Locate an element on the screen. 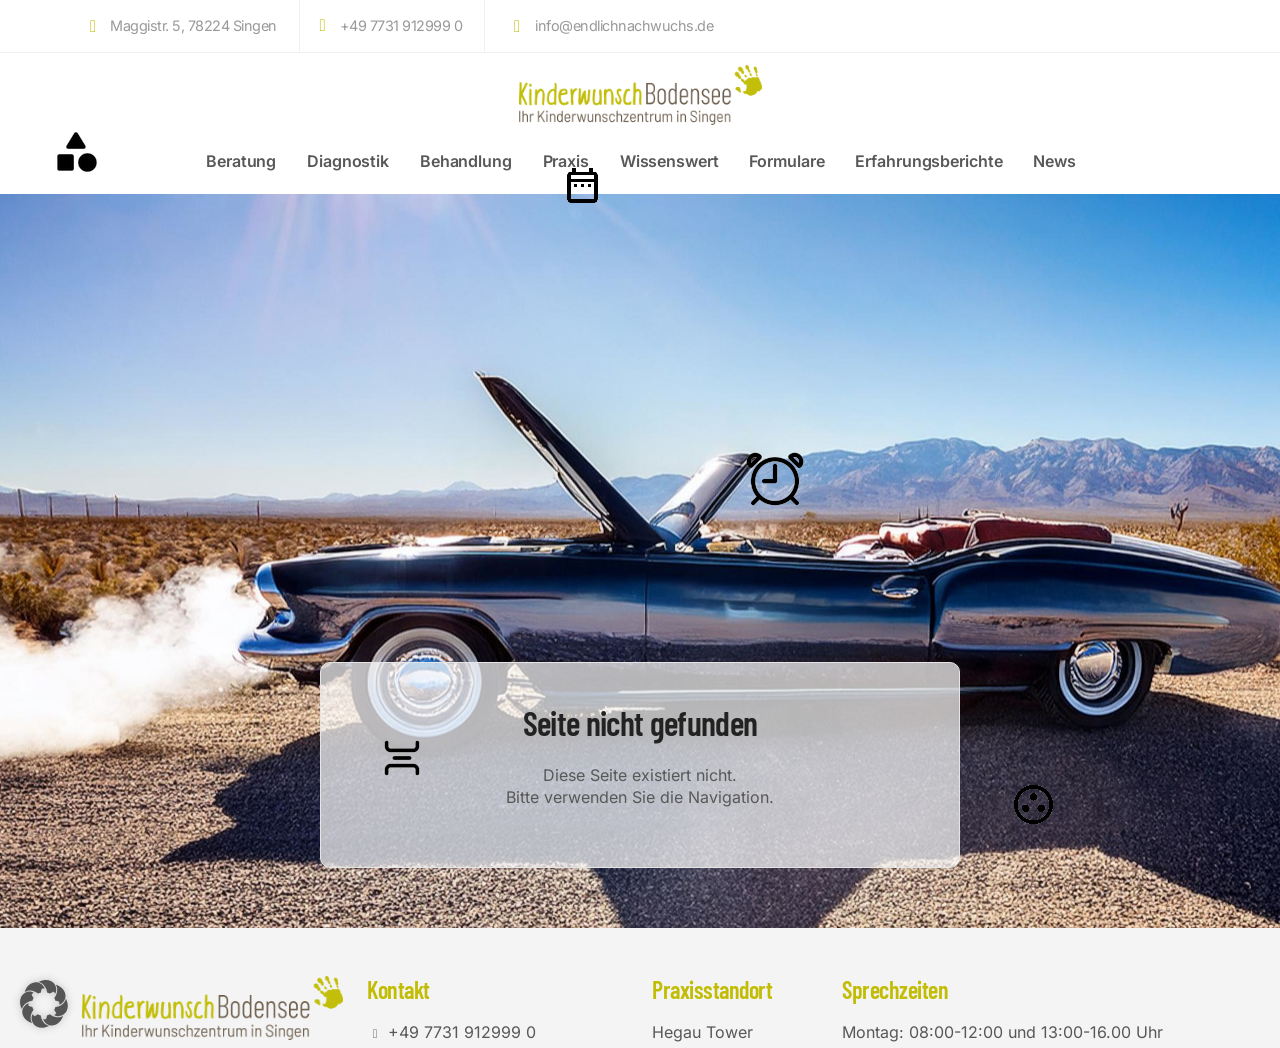  adjust vertical spacing between elements is located at coordinates (402, 758).